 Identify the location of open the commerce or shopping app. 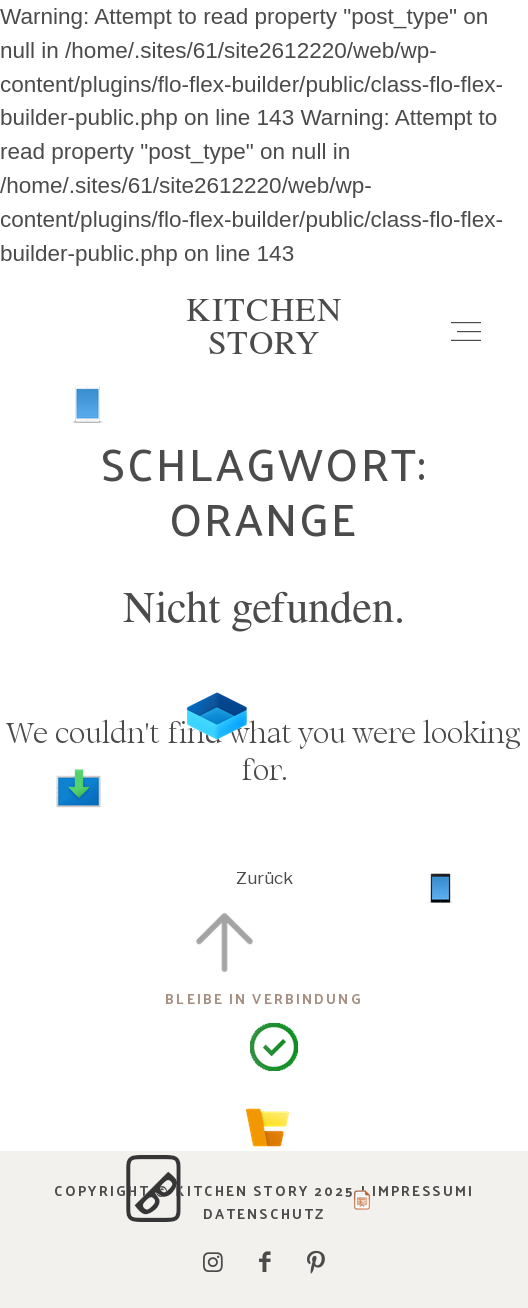
(267, 1127).